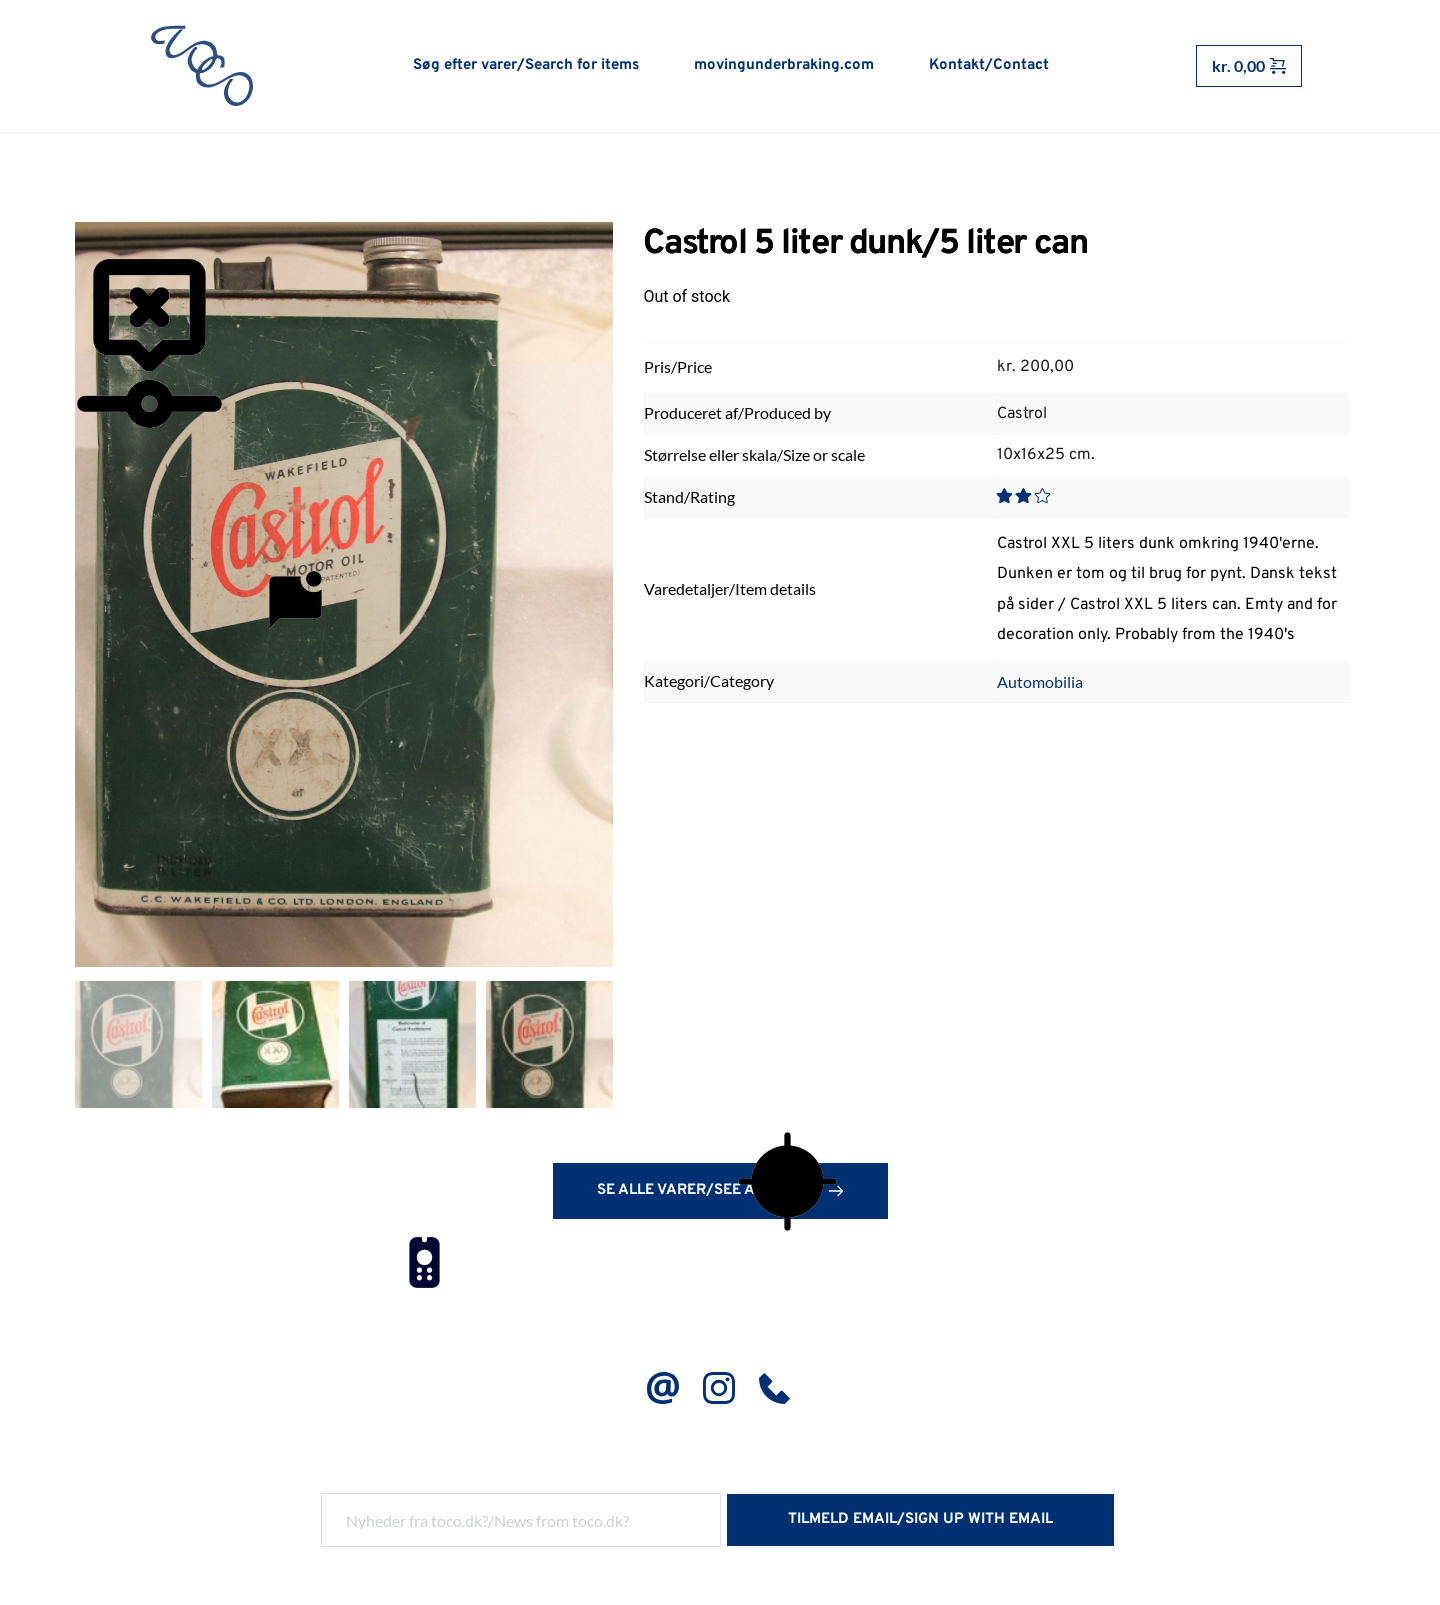  What do you see at coordinates (149, 339) in the screenshot?
I see `remove an event from the timeline` at bounding box center [149, 339].